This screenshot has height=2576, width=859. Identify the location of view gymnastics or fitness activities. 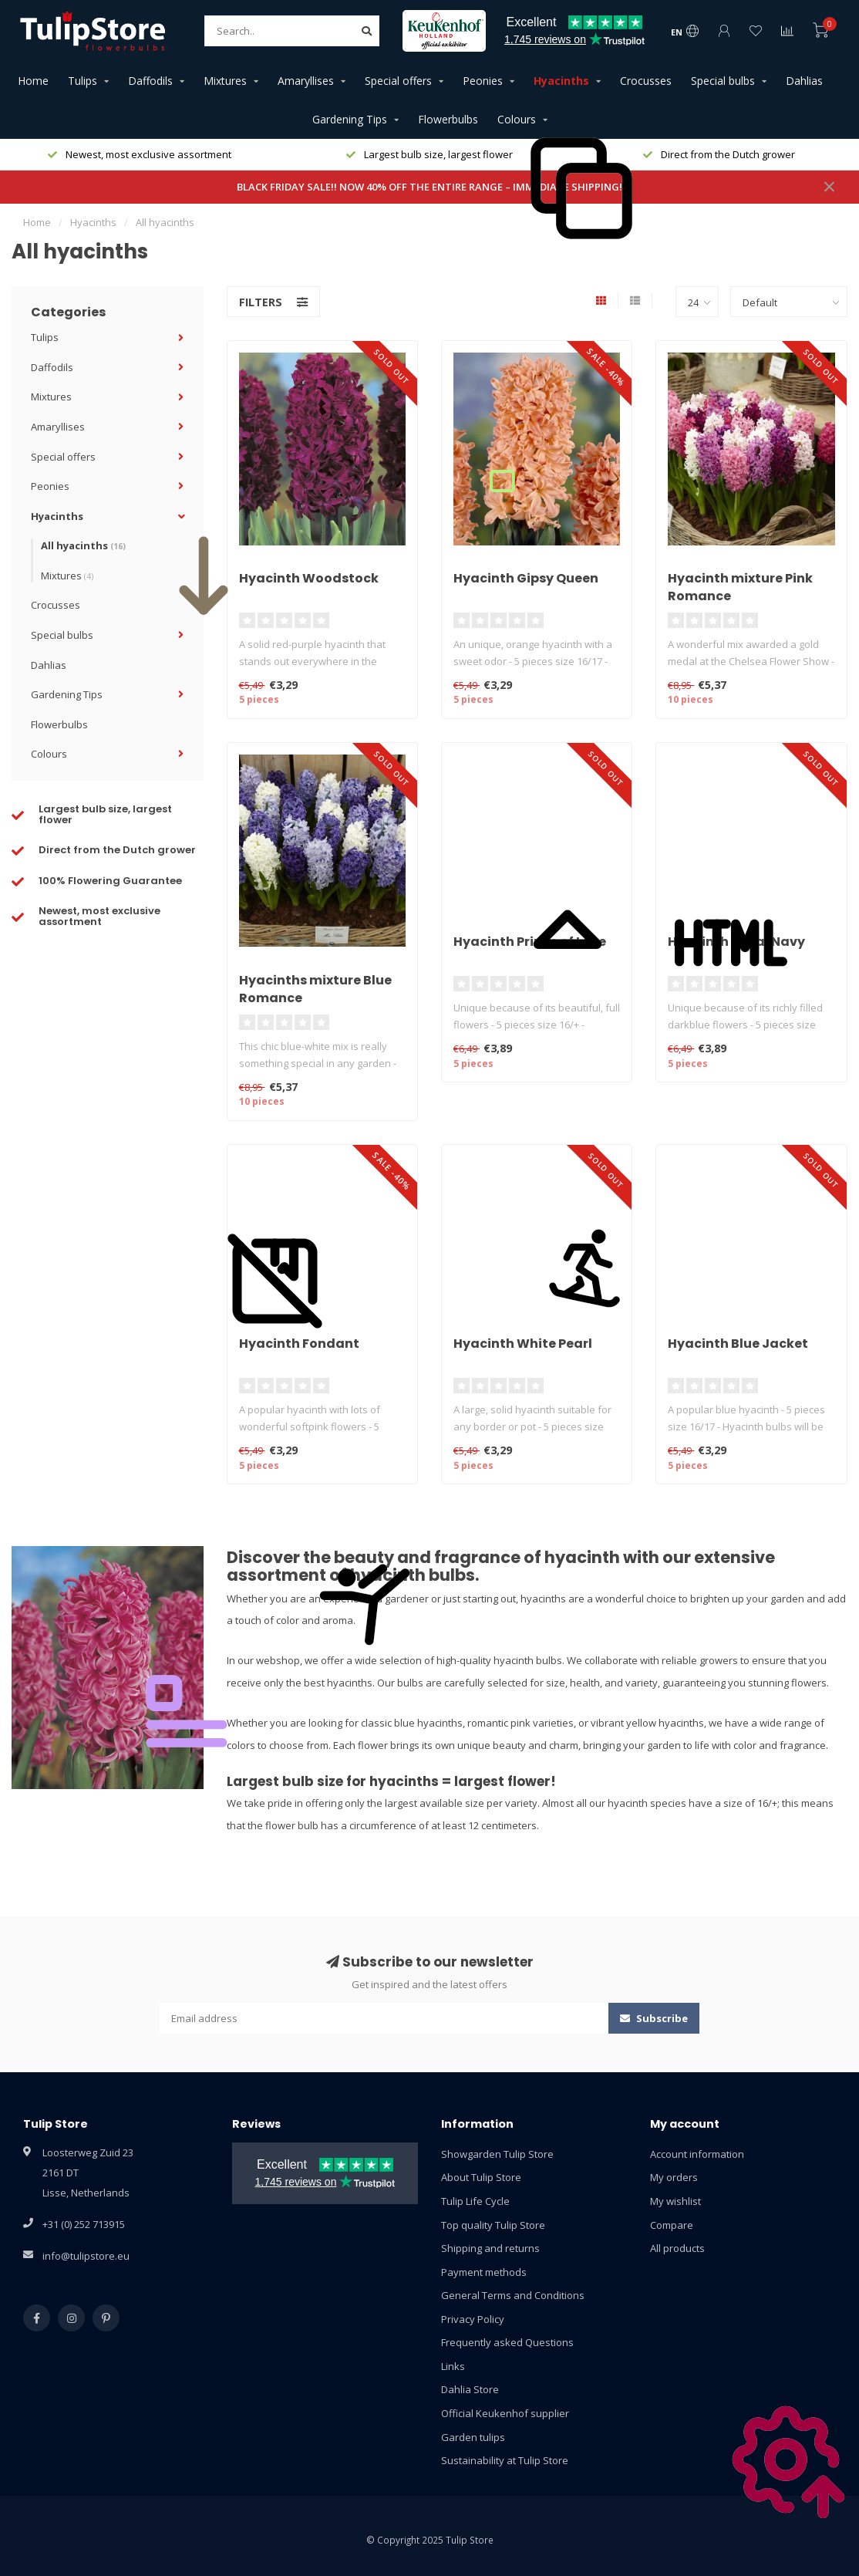
(365, 1600).